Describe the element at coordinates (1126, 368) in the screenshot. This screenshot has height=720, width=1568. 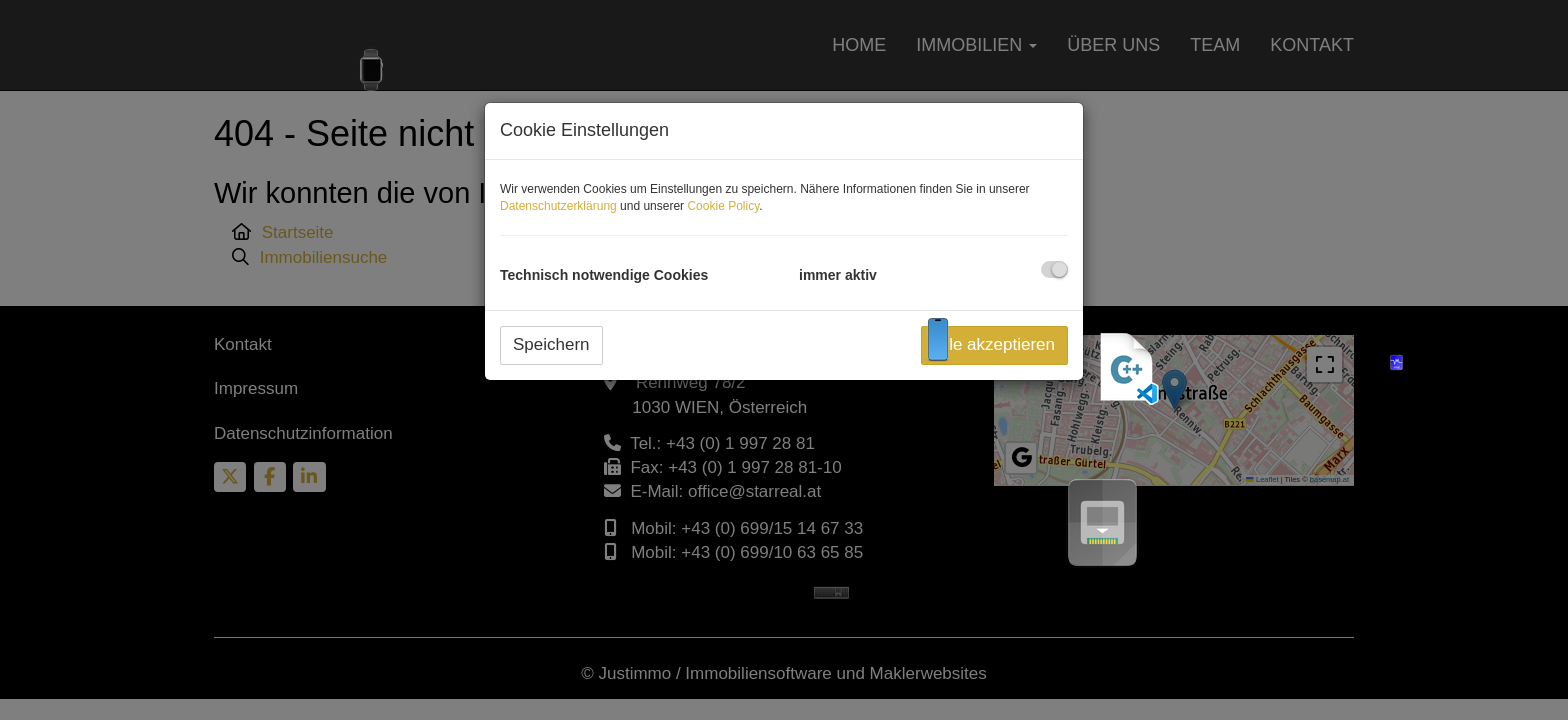
I see `open a C++ source file in Visual Studio Code` at that location.